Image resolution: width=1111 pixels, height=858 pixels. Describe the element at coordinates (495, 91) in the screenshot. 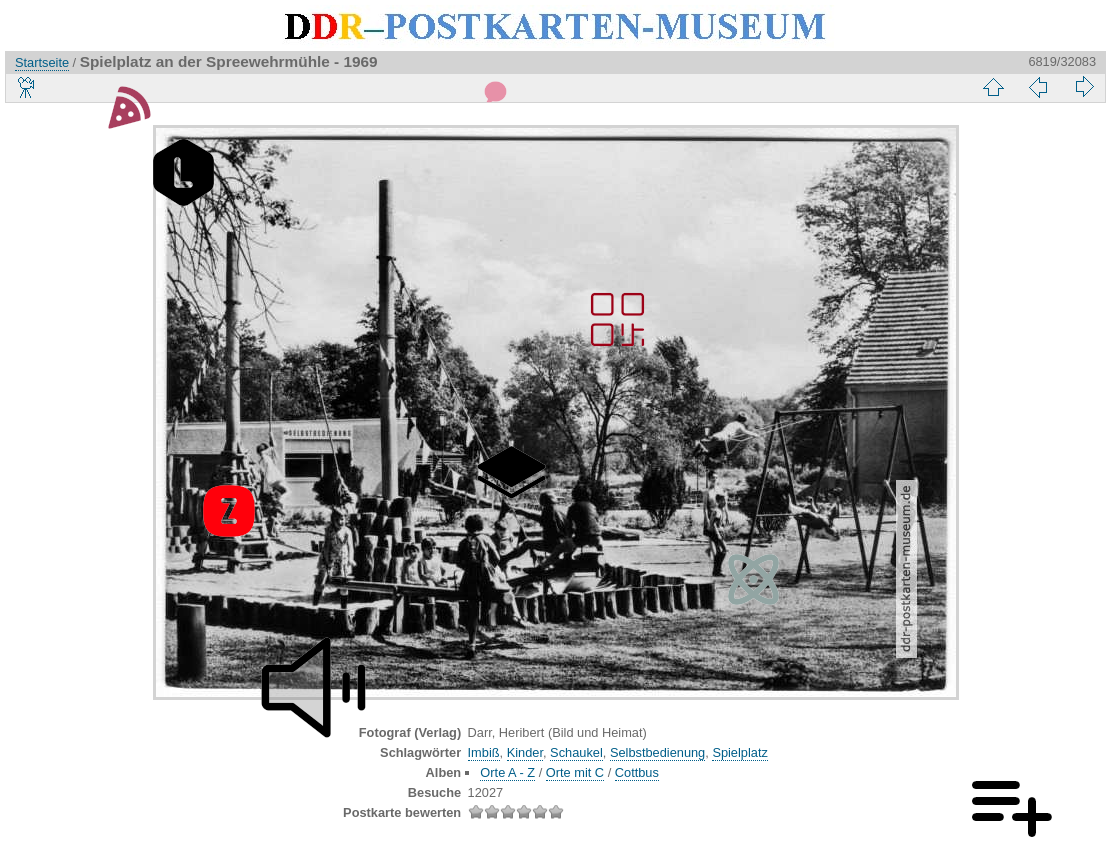

I see `open chat or messaging` at that location.